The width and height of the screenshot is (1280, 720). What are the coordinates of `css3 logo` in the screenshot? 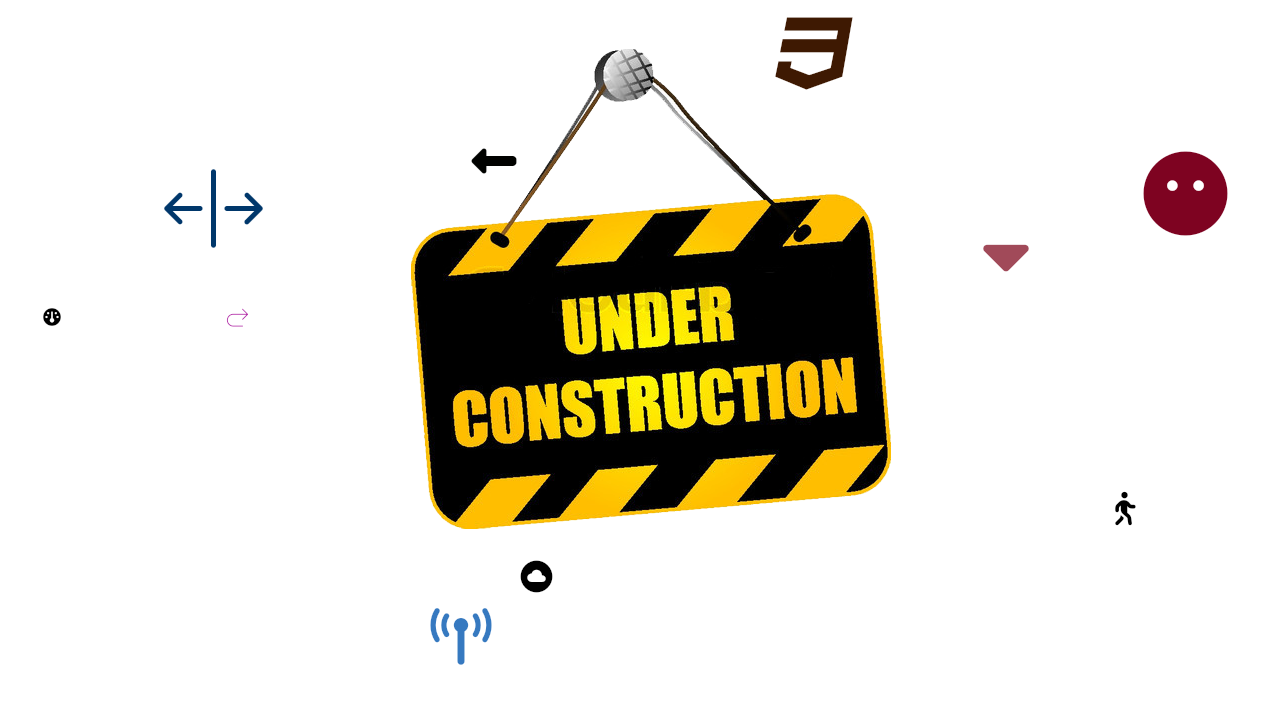 It's located at (816, 53).